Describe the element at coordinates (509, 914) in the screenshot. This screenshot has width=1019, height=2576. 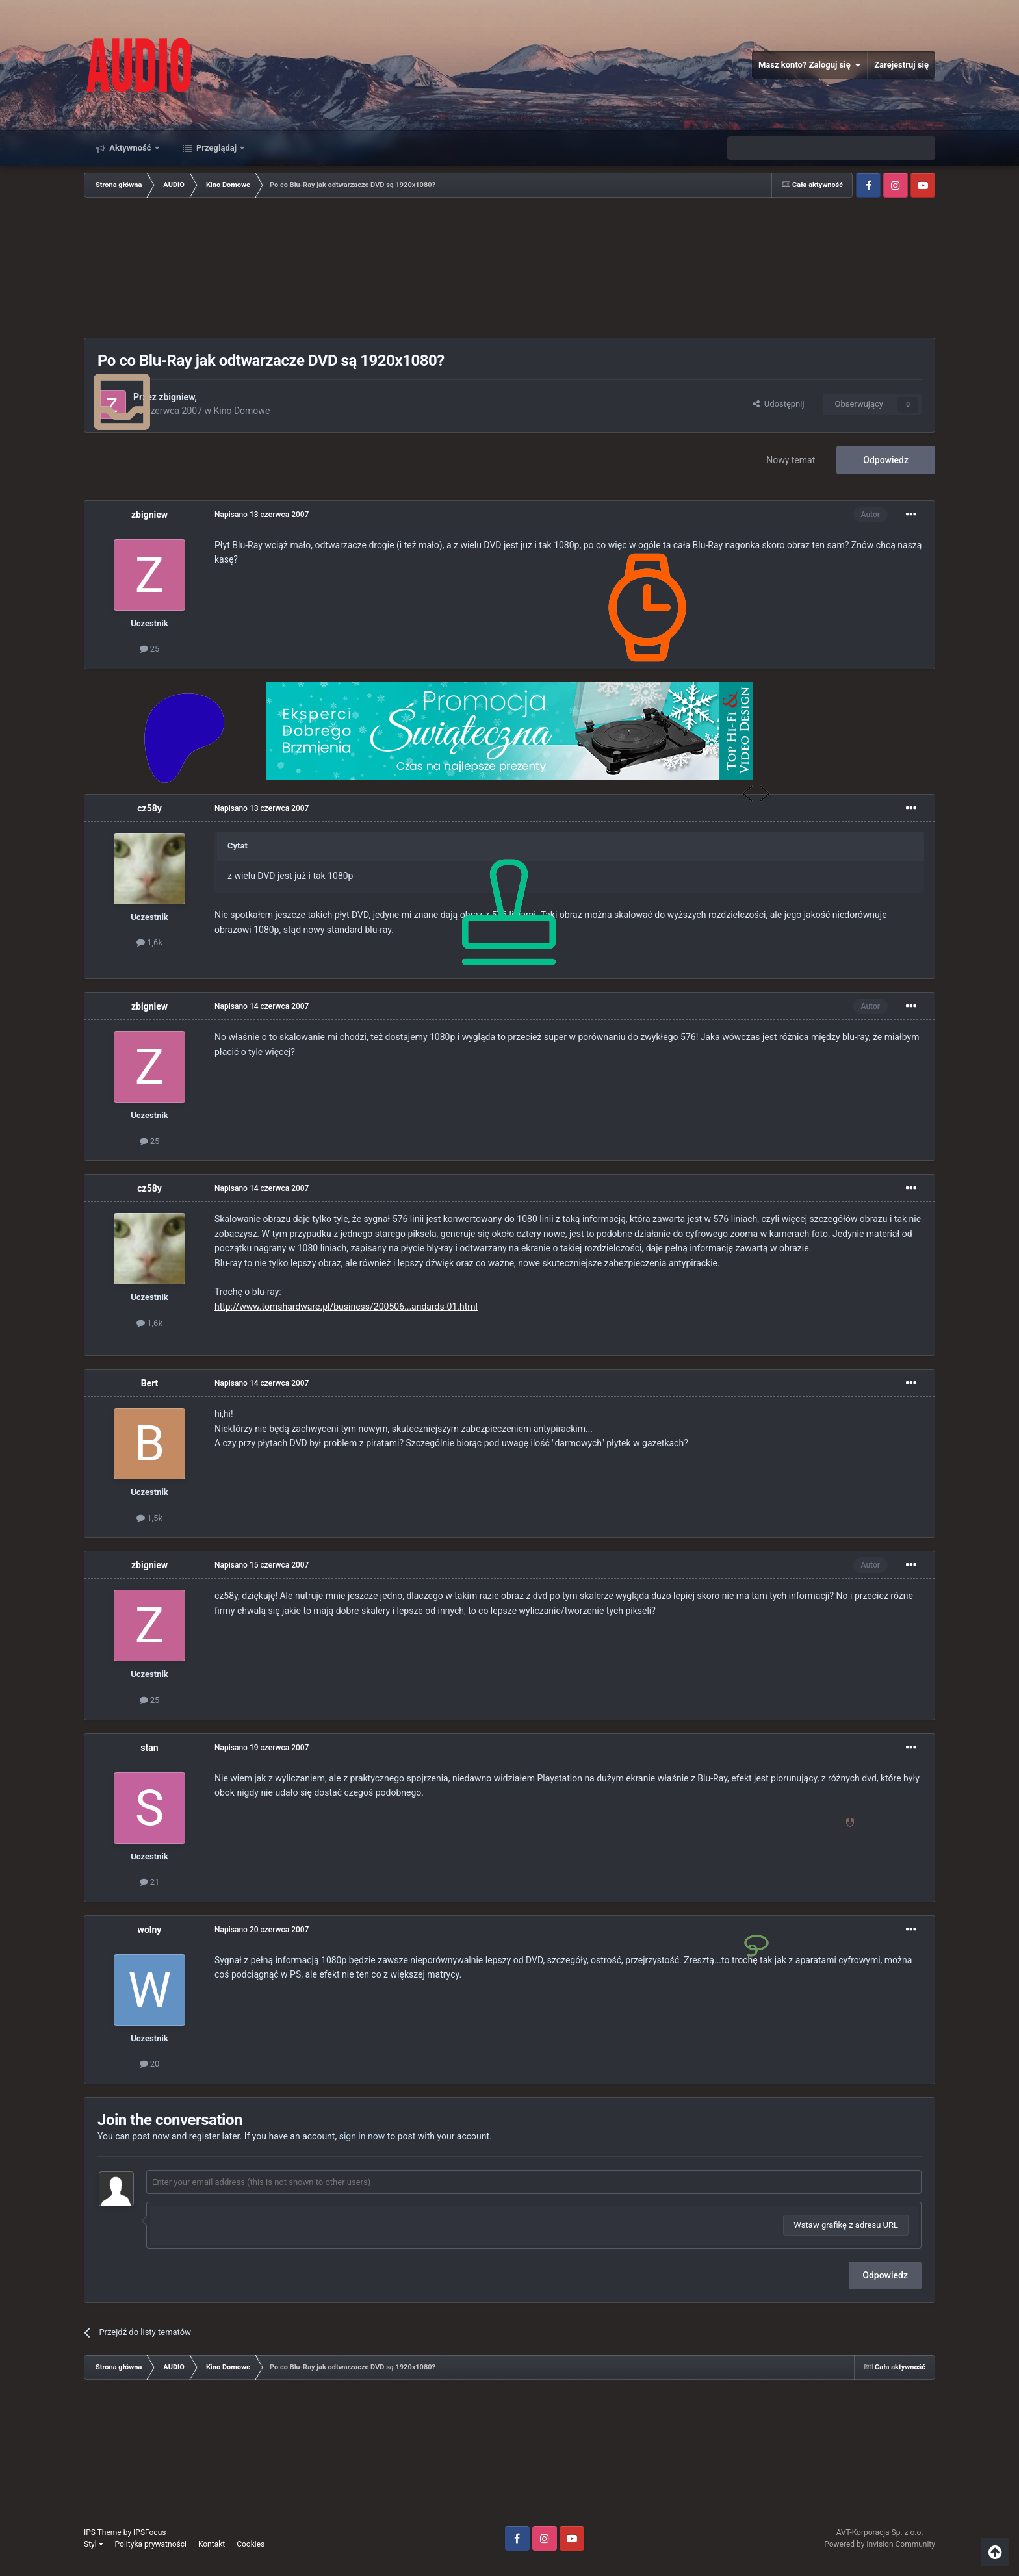
I see `apply a stamp or seal to a document` at that location.